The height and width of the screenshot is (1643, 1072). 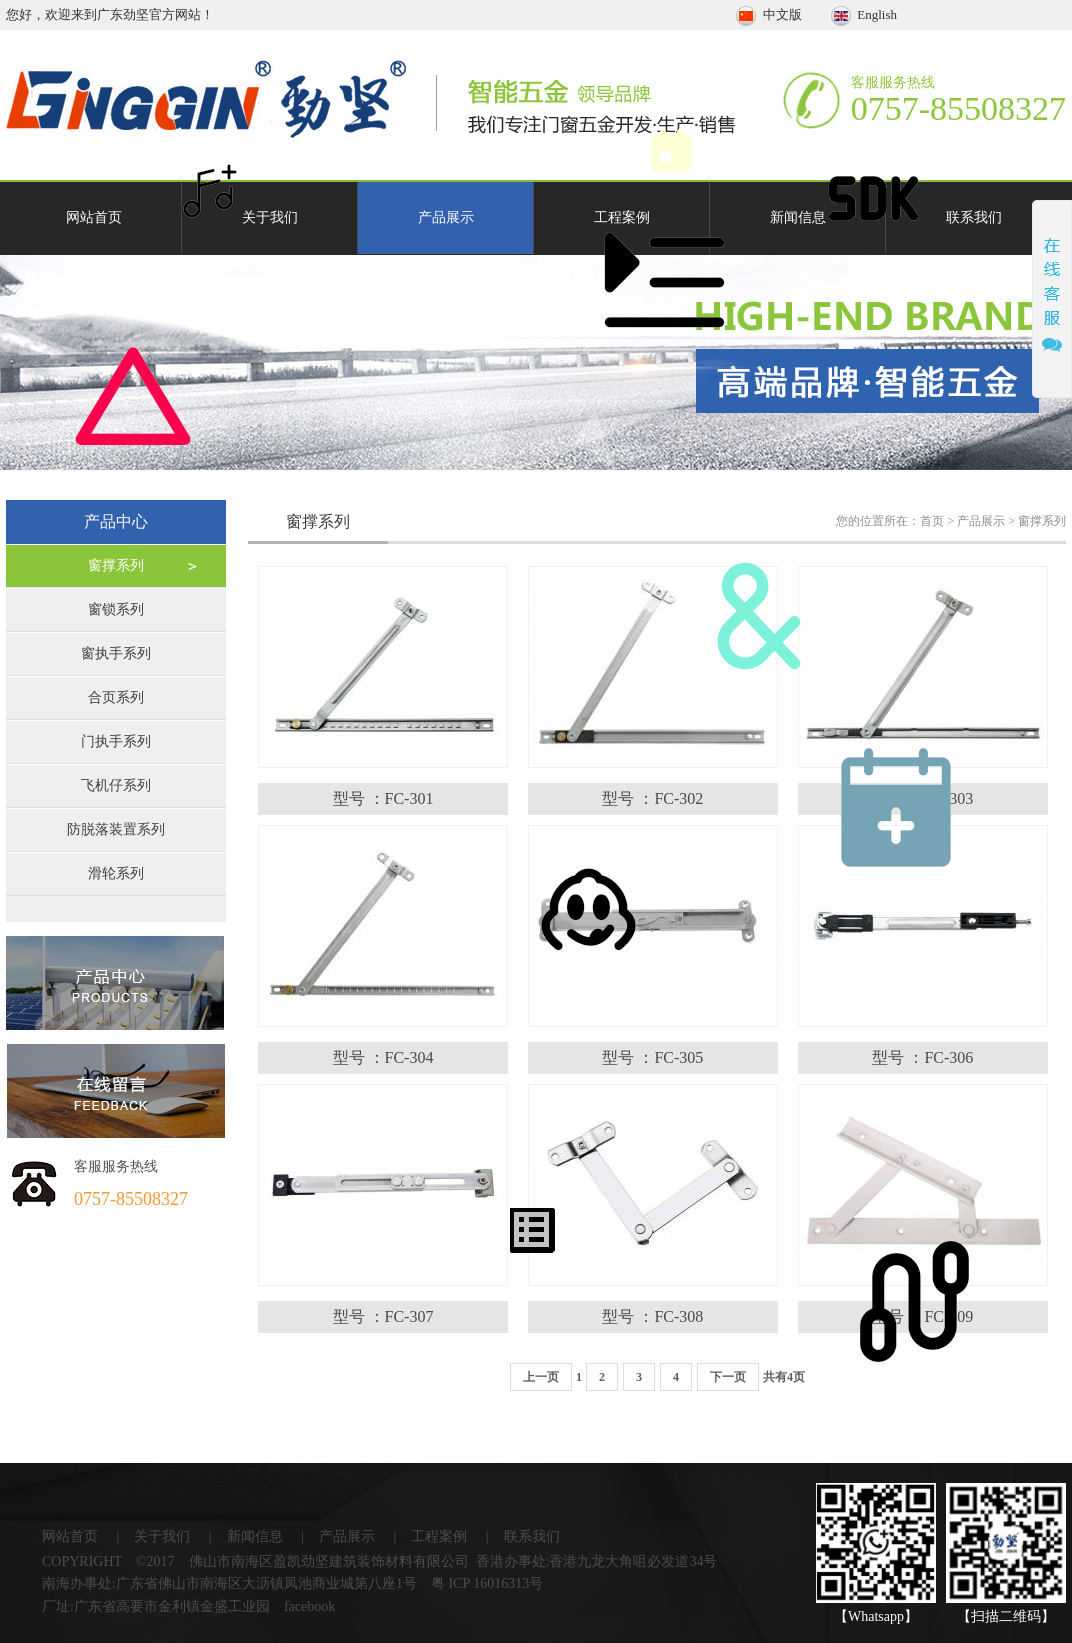 I want to click on vercel platform logo, so click(x=133, y=399).